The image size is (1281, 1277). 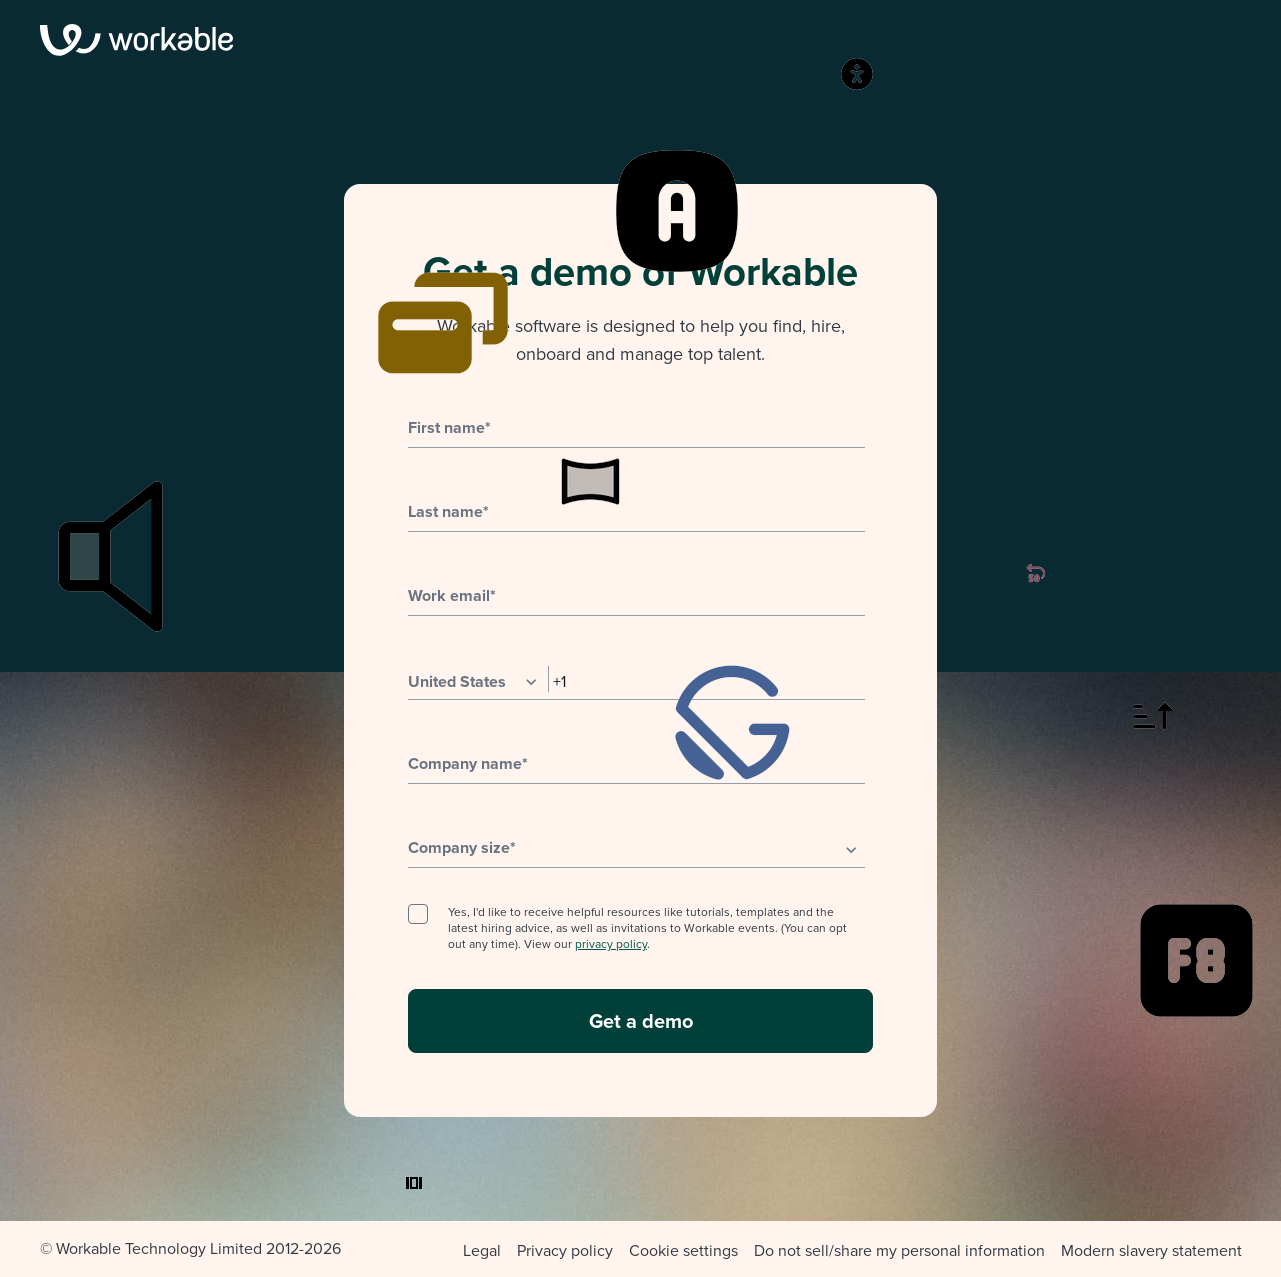 What do you see at coordinates (1153, 716) in the screenshot?
I see `sort items in ascending order` at bounding box center [1153, 716].